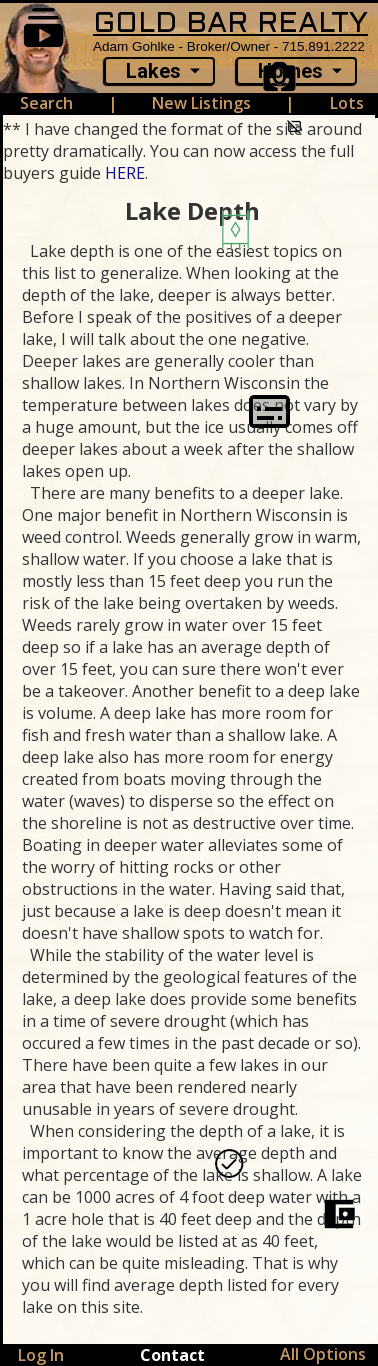  Describe the element at coordinates (235, 229) in the screenshot. I see `browse or select rugs in a home decor app` at that location.